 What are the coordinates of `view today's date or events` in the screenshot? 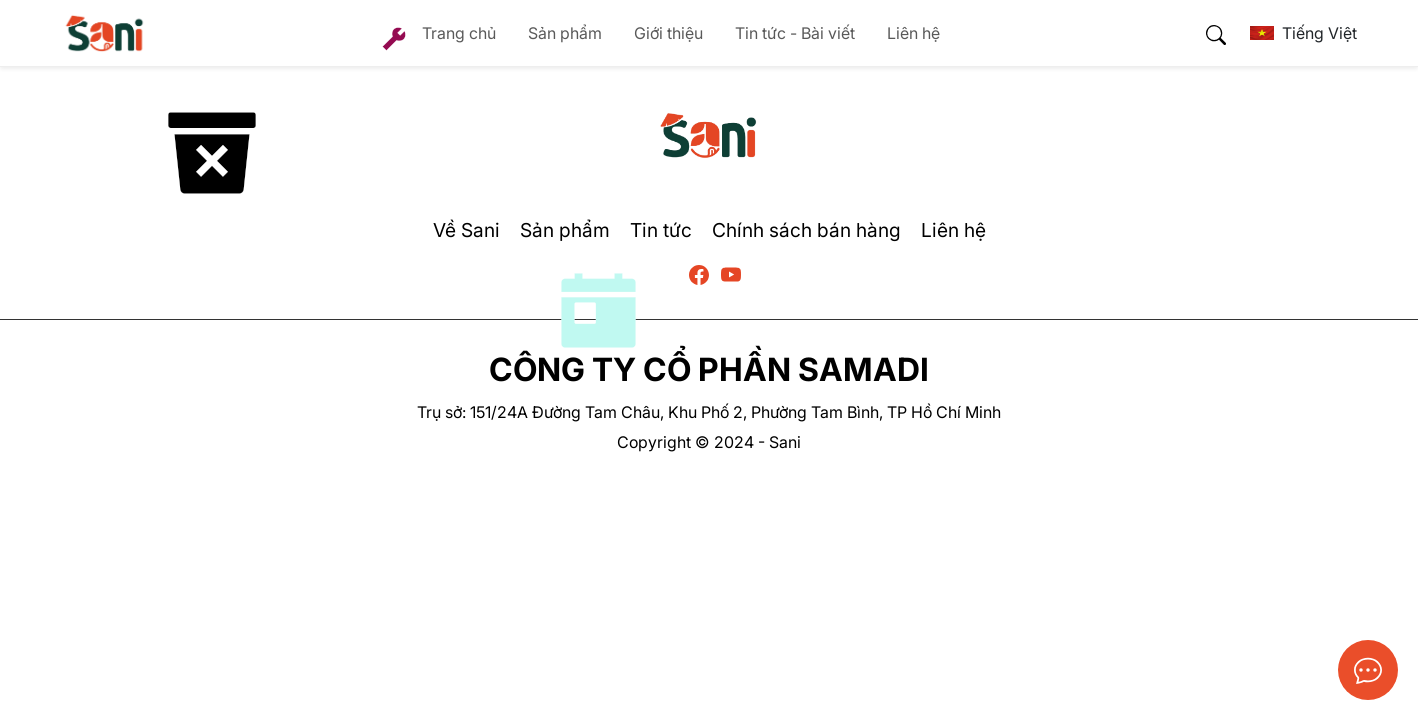 It's located at (598, 310).